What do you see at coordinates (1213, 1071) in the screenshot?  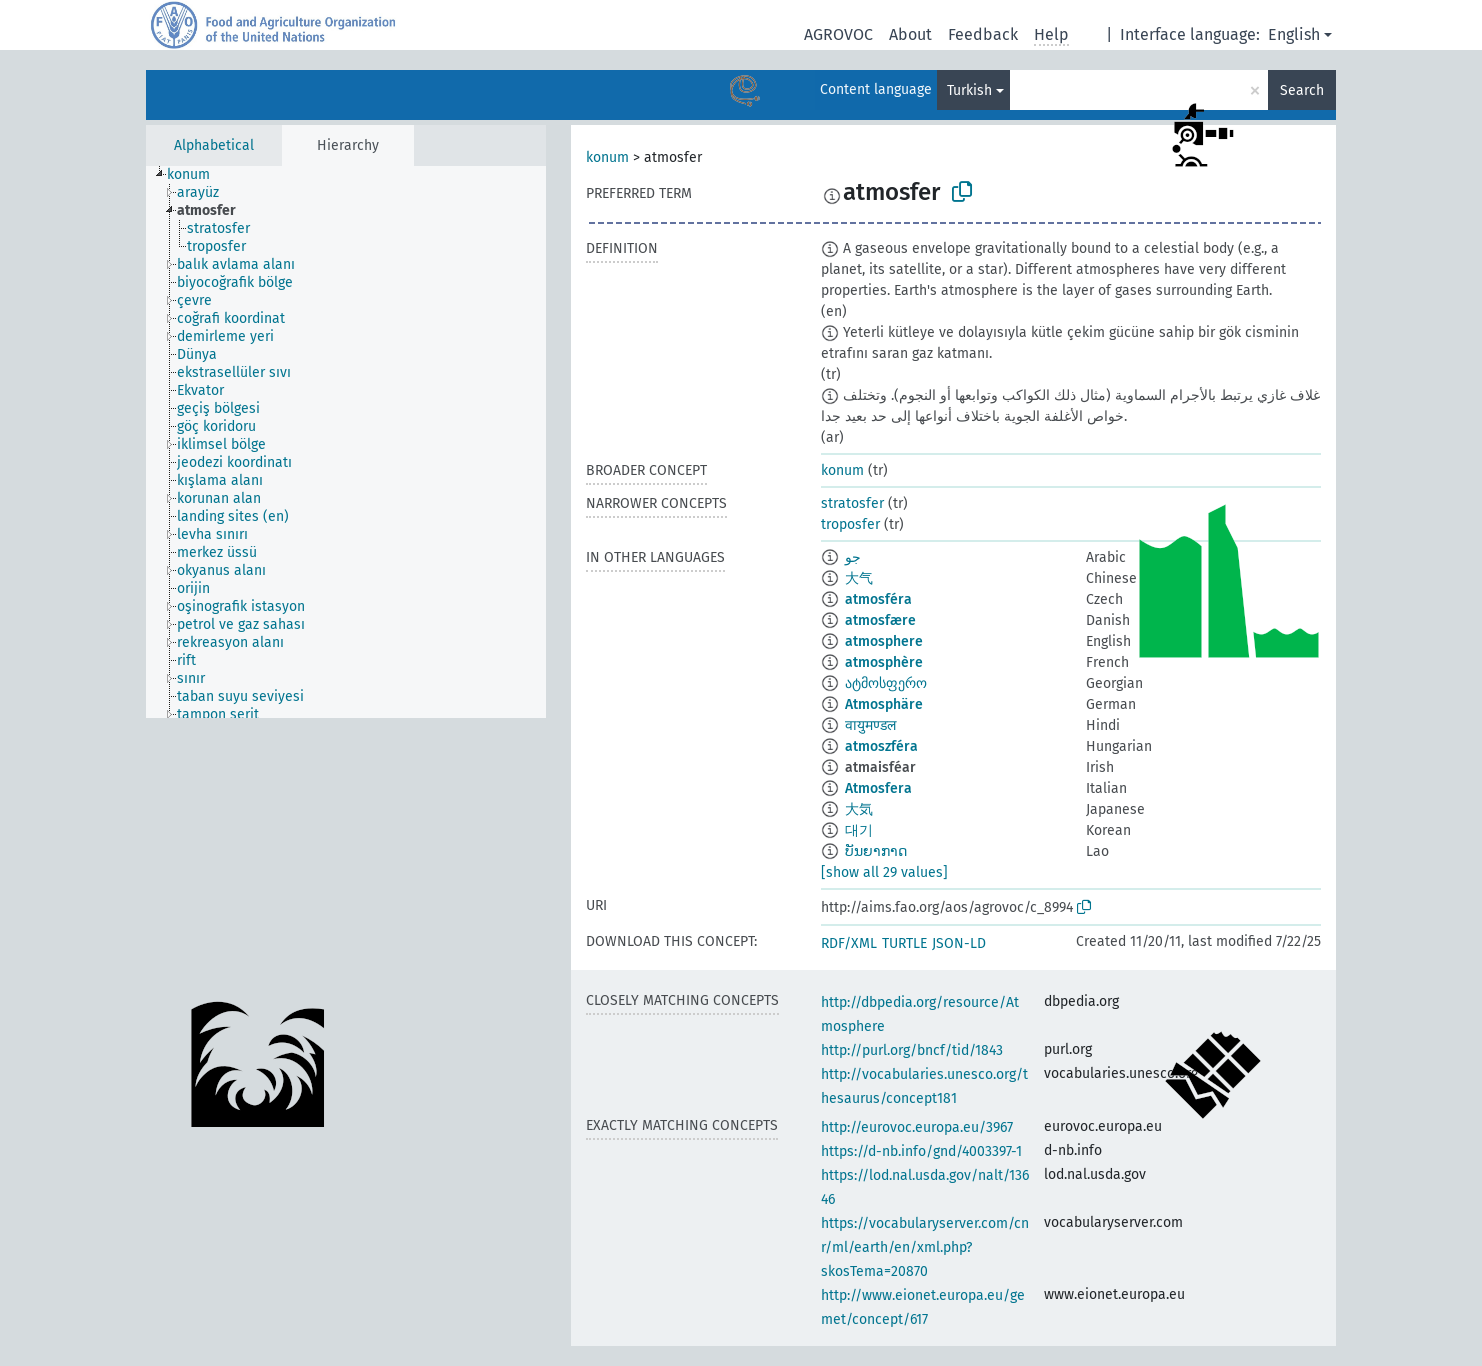 I see `chocolate bar item or consumable in a game` at bounding box center [1213, 1071].